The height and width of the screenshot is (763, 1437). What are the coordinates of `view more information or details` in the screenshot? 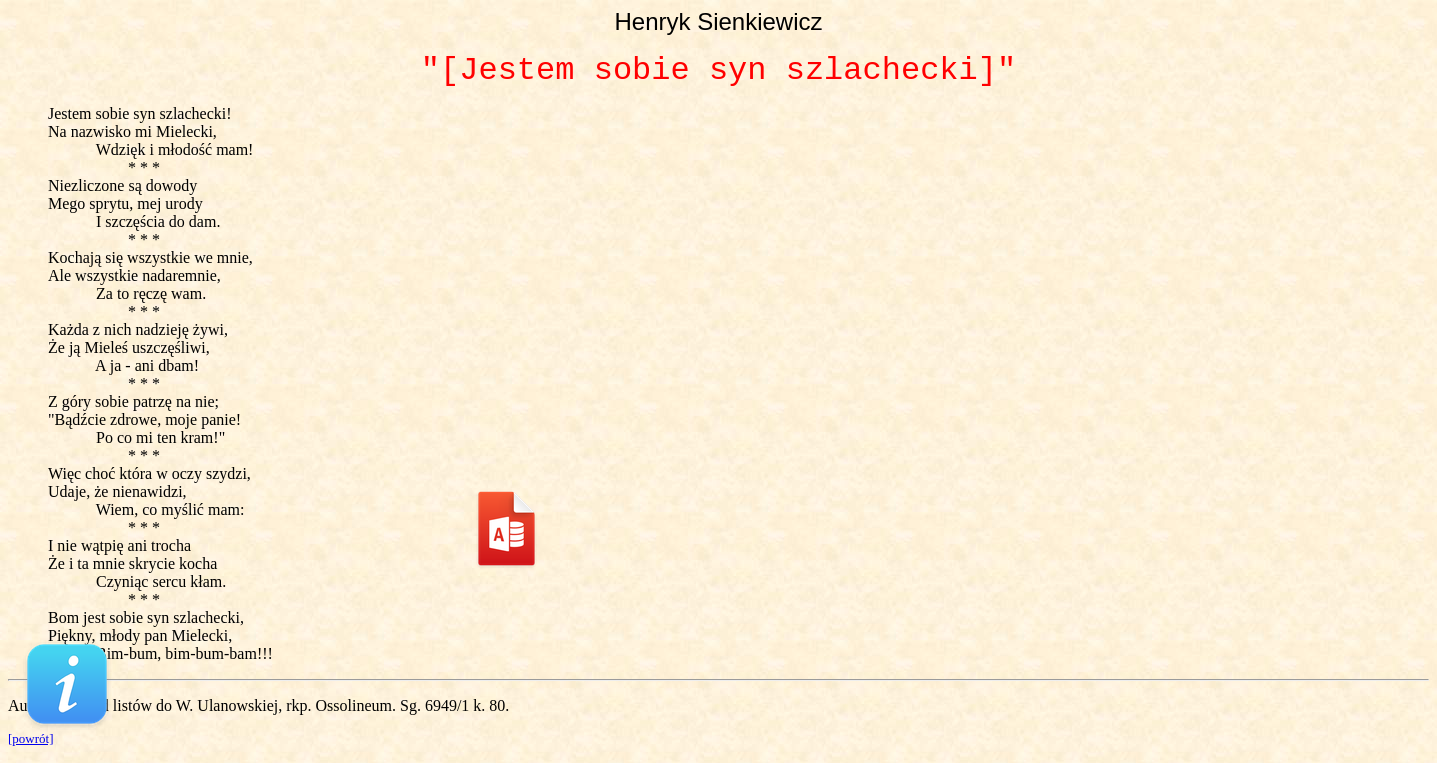 It's located at (67, 686).